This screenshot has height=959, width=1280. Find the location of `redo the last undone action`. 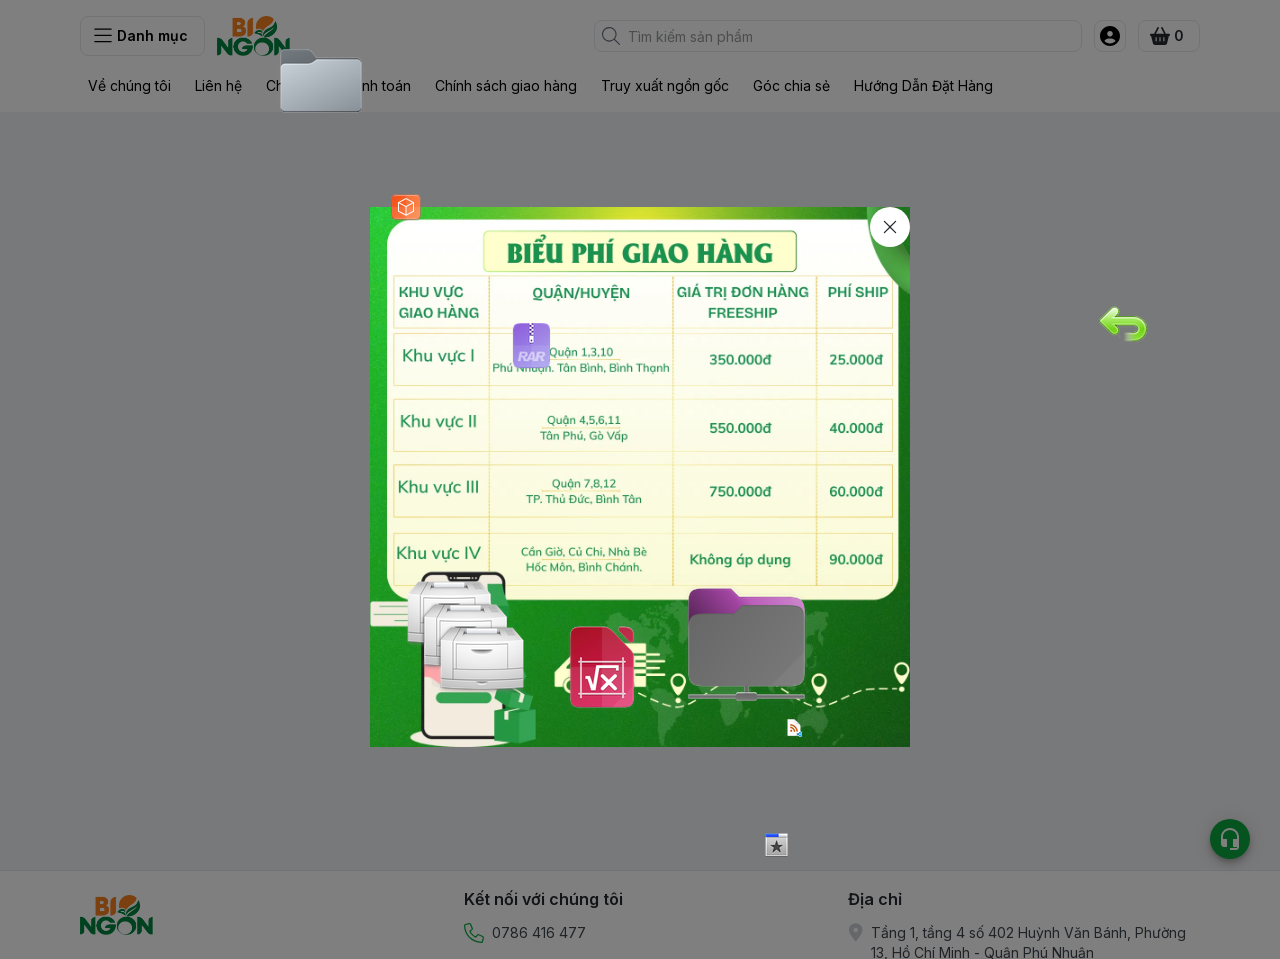

redo the last undone action is located at coordinates (1124, 322).